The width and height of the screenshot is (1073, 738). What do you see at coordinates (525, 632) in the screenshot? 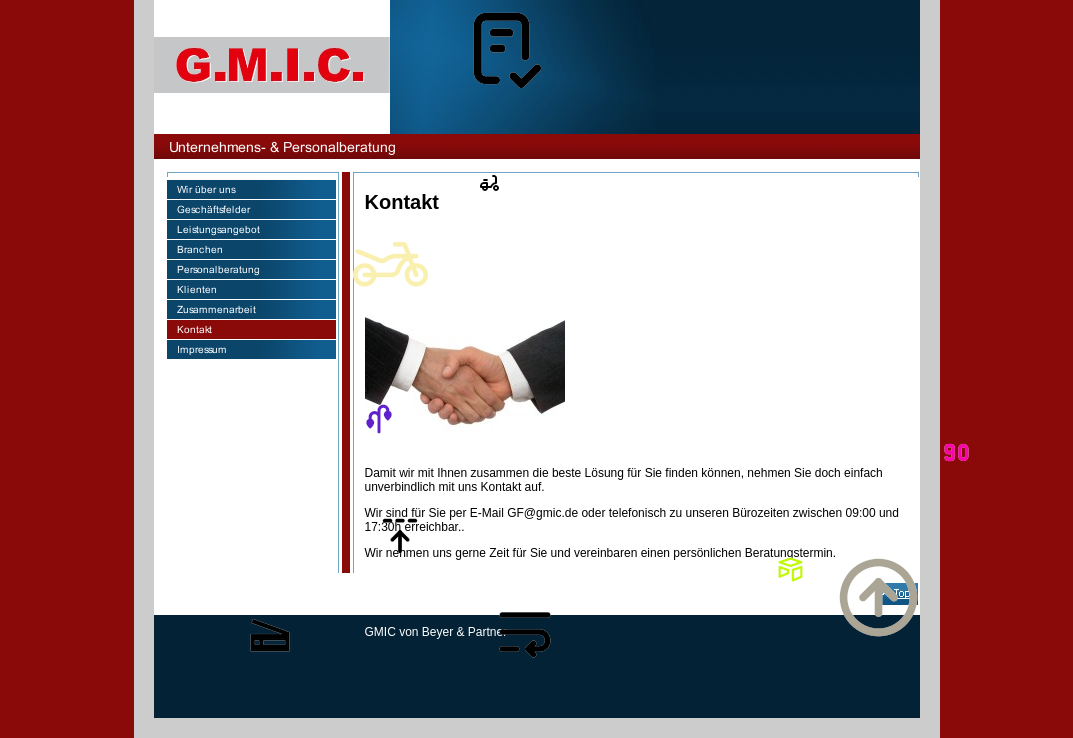
I see `toggle text wrapping in a document or editor` at bounding box center [525, 632].